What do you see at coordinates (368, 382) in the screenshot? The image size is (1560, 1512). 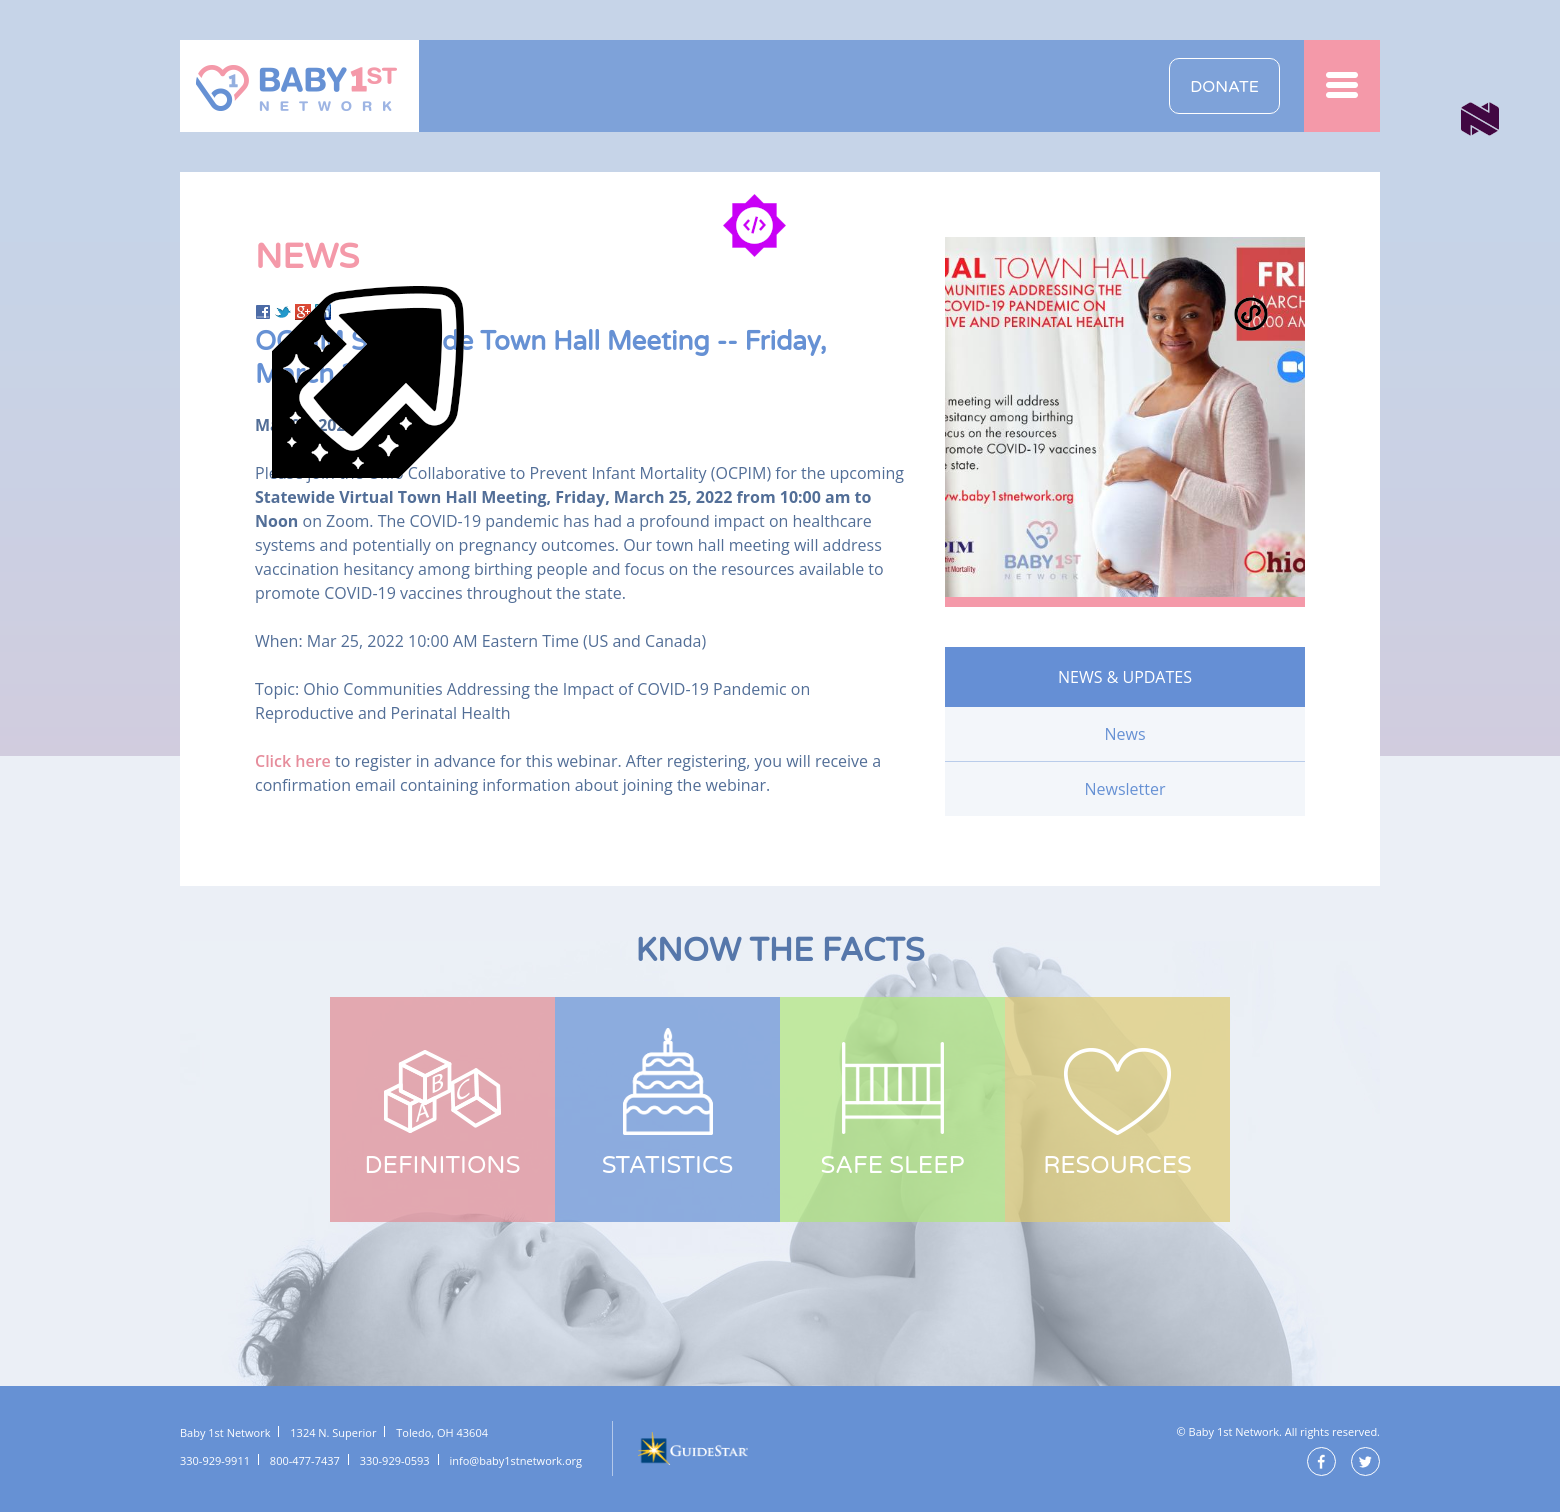 I see `open imgur app` at bounding box center [368, 382].